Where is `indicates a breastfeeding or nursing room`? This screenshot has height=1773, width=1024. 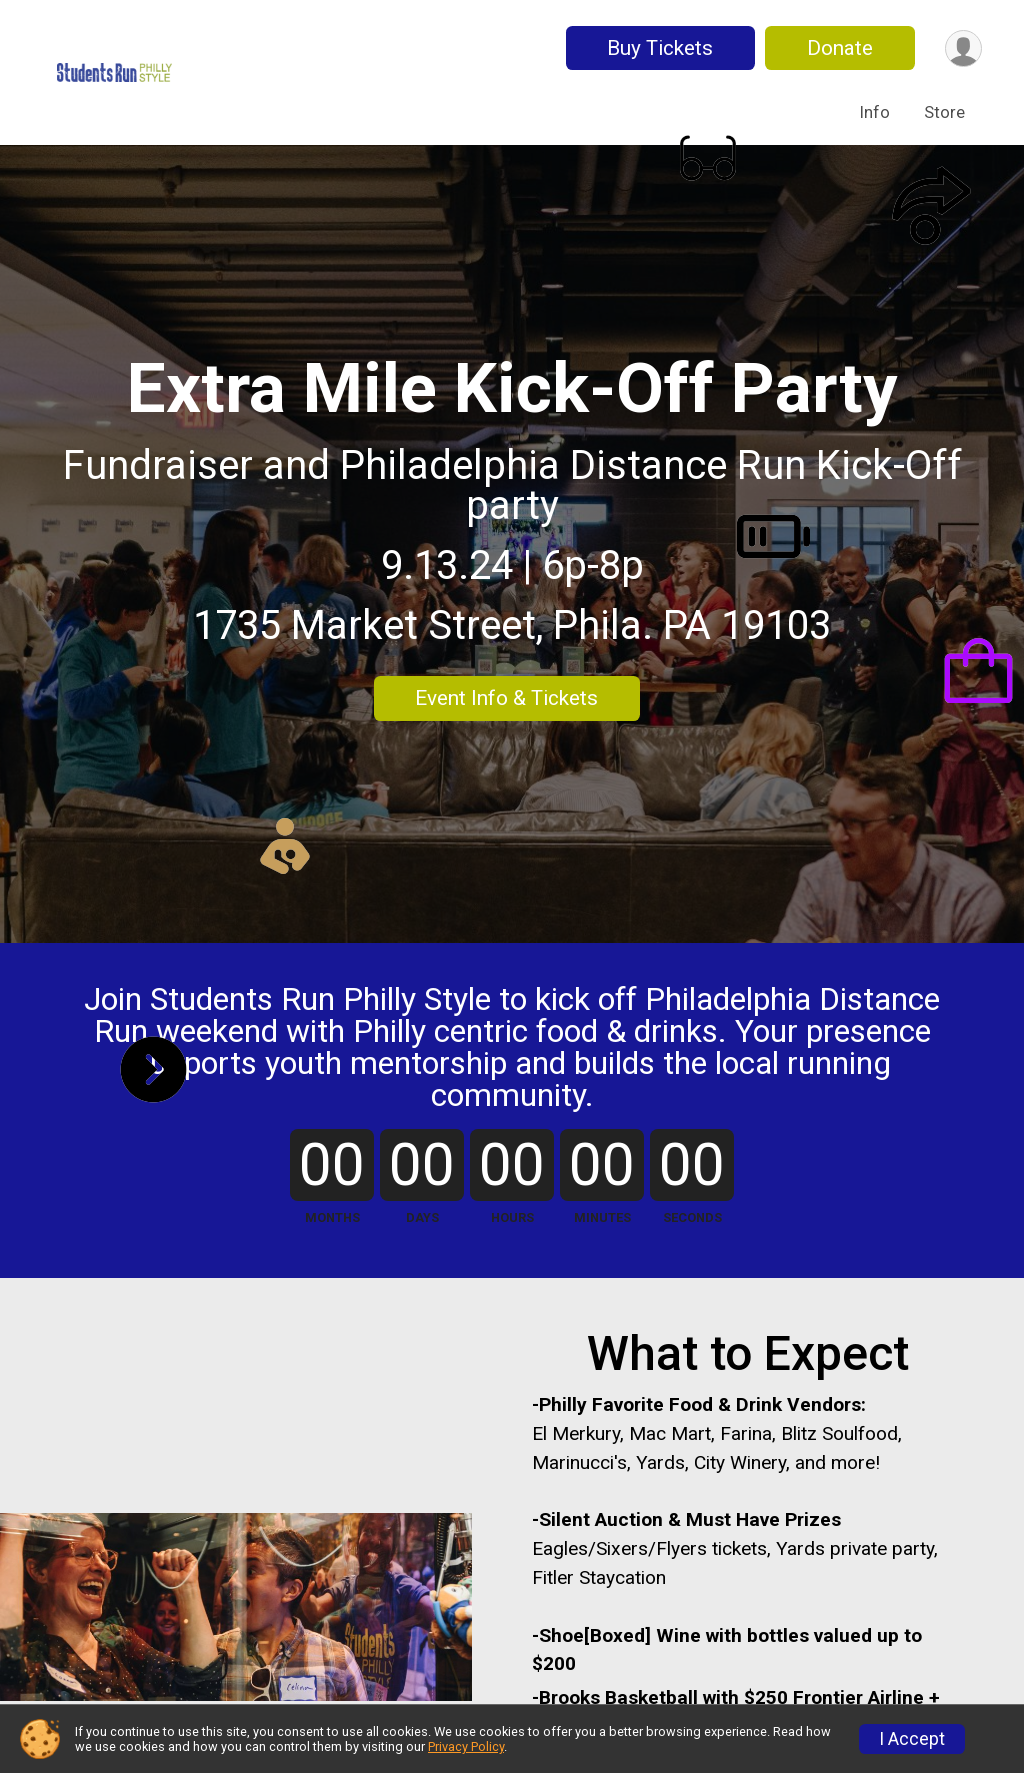
indicates a breastfeeding or nursing room is located at coordinates (285, 846).